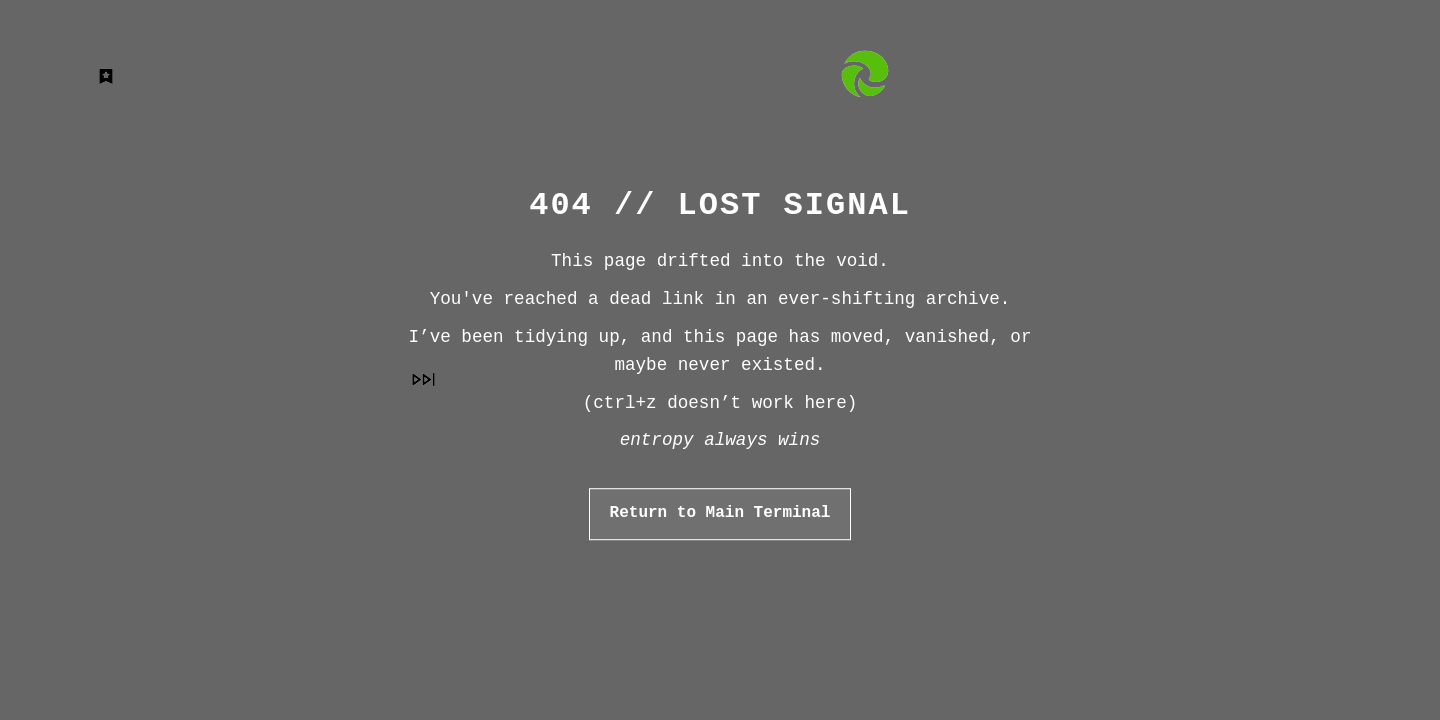 The height and width of the screenshot is (720, 1440). What do you see at coordinates (423, 379) in the screenshot?
I see `skip to the end of the current track` at bounding box center [423, 379].